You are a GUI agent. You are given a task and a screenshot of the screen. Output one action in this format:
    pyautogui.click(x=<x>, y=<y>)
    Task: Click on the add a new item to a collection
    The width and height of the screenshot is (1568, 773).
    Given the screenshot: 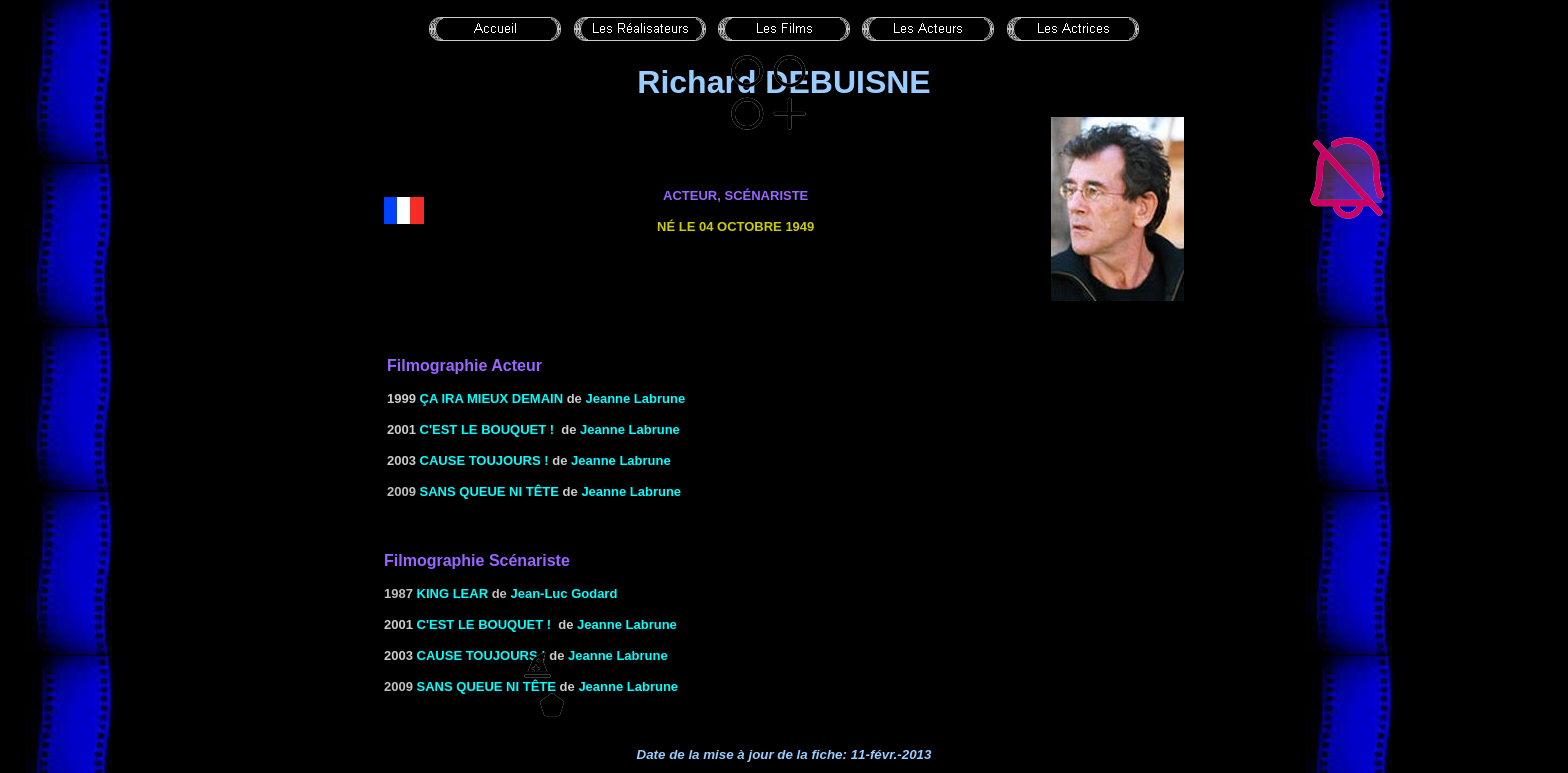 What is the action you would take?
    pyautogui.click(x=768, y=92)
    